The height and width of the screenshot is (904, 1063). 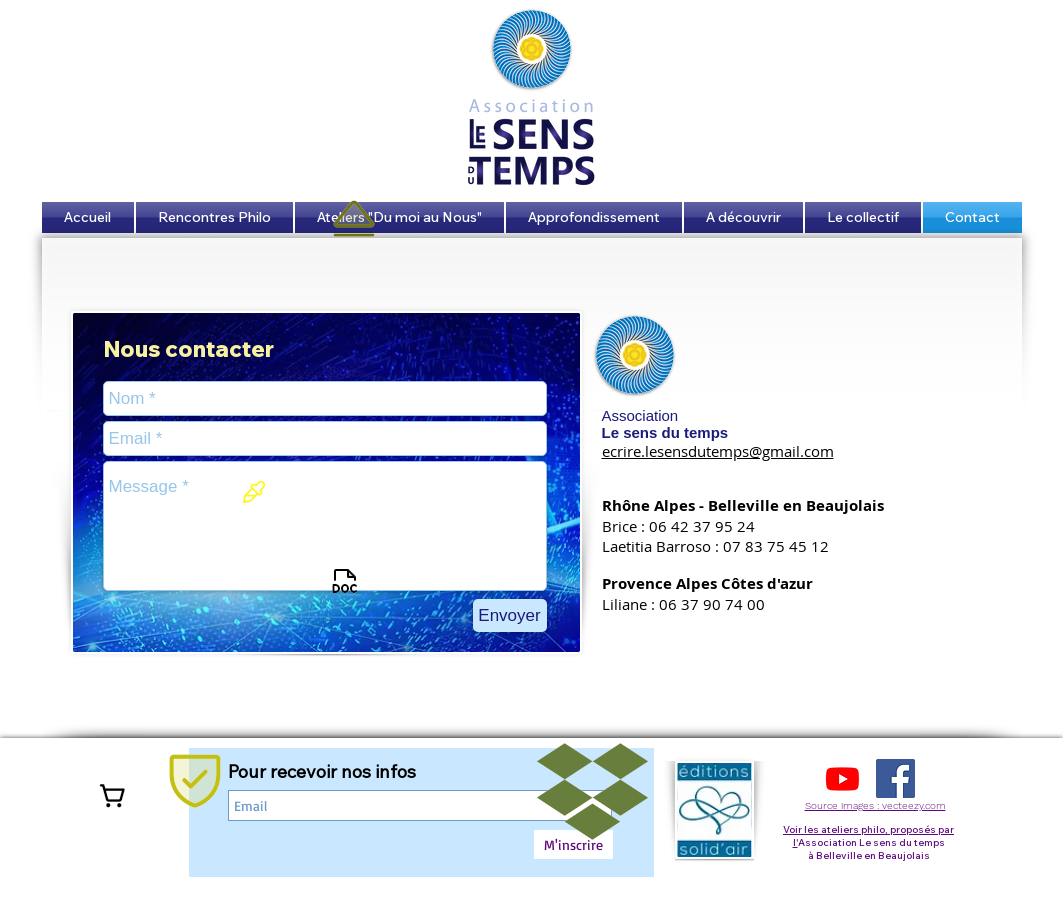 I want to click on open Dropbox cloud storage, so click(x=592, y=791).